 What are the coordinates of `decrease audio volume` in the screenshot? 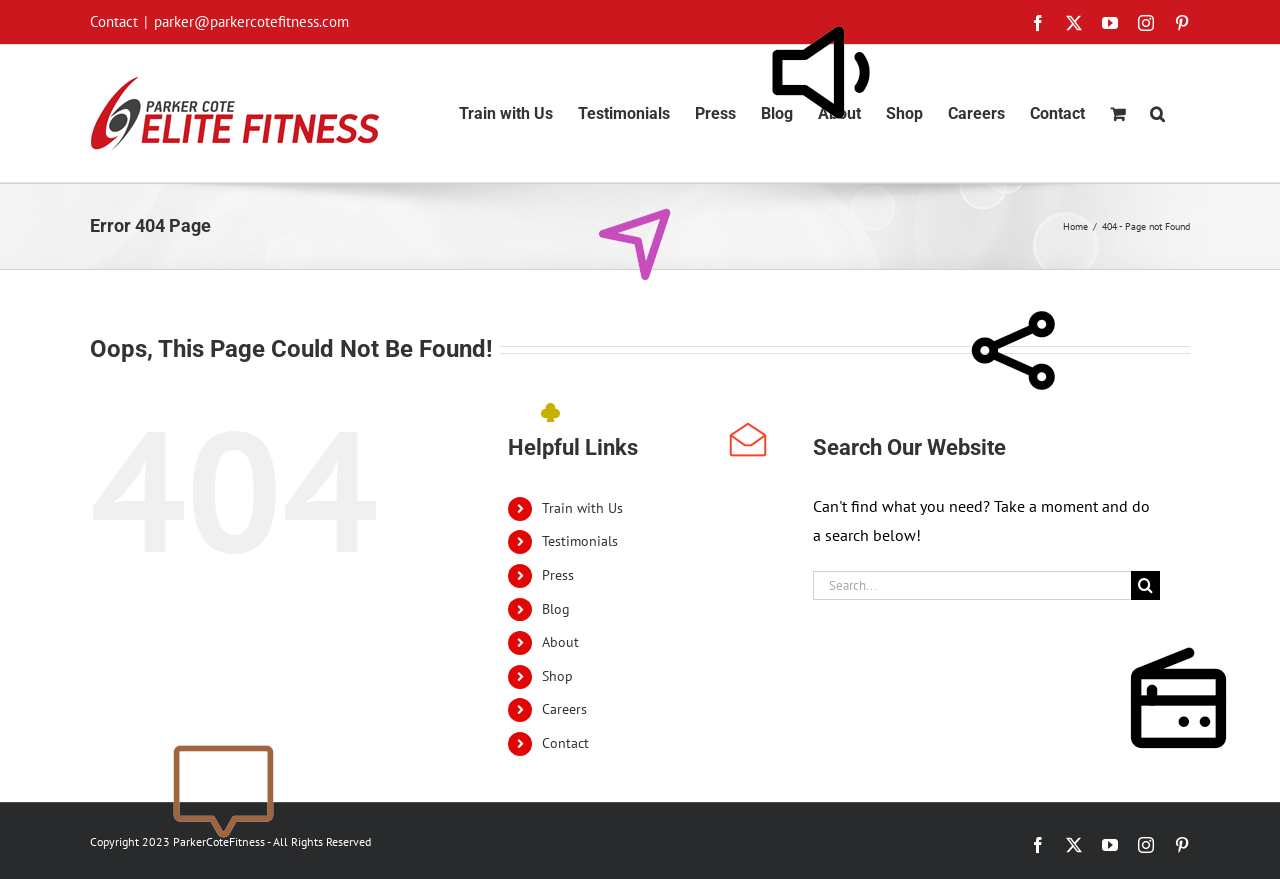 It's located at (818, 72).